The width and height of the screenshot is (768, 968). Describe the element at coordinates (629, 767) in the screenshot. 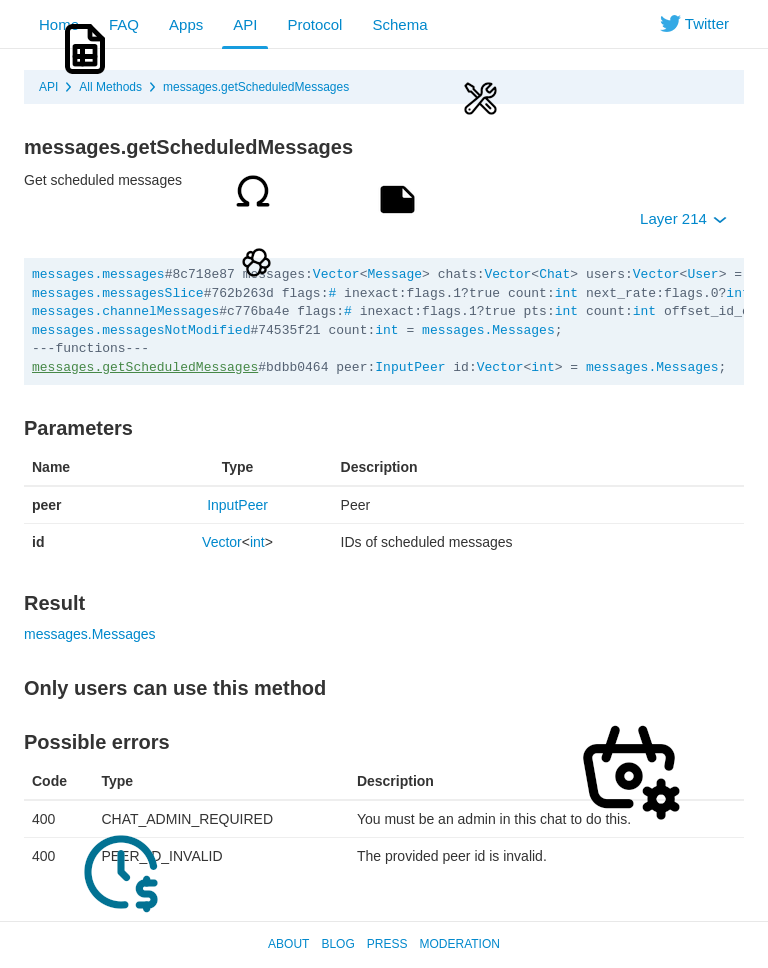

I see `access shopping basket settings` at that location.